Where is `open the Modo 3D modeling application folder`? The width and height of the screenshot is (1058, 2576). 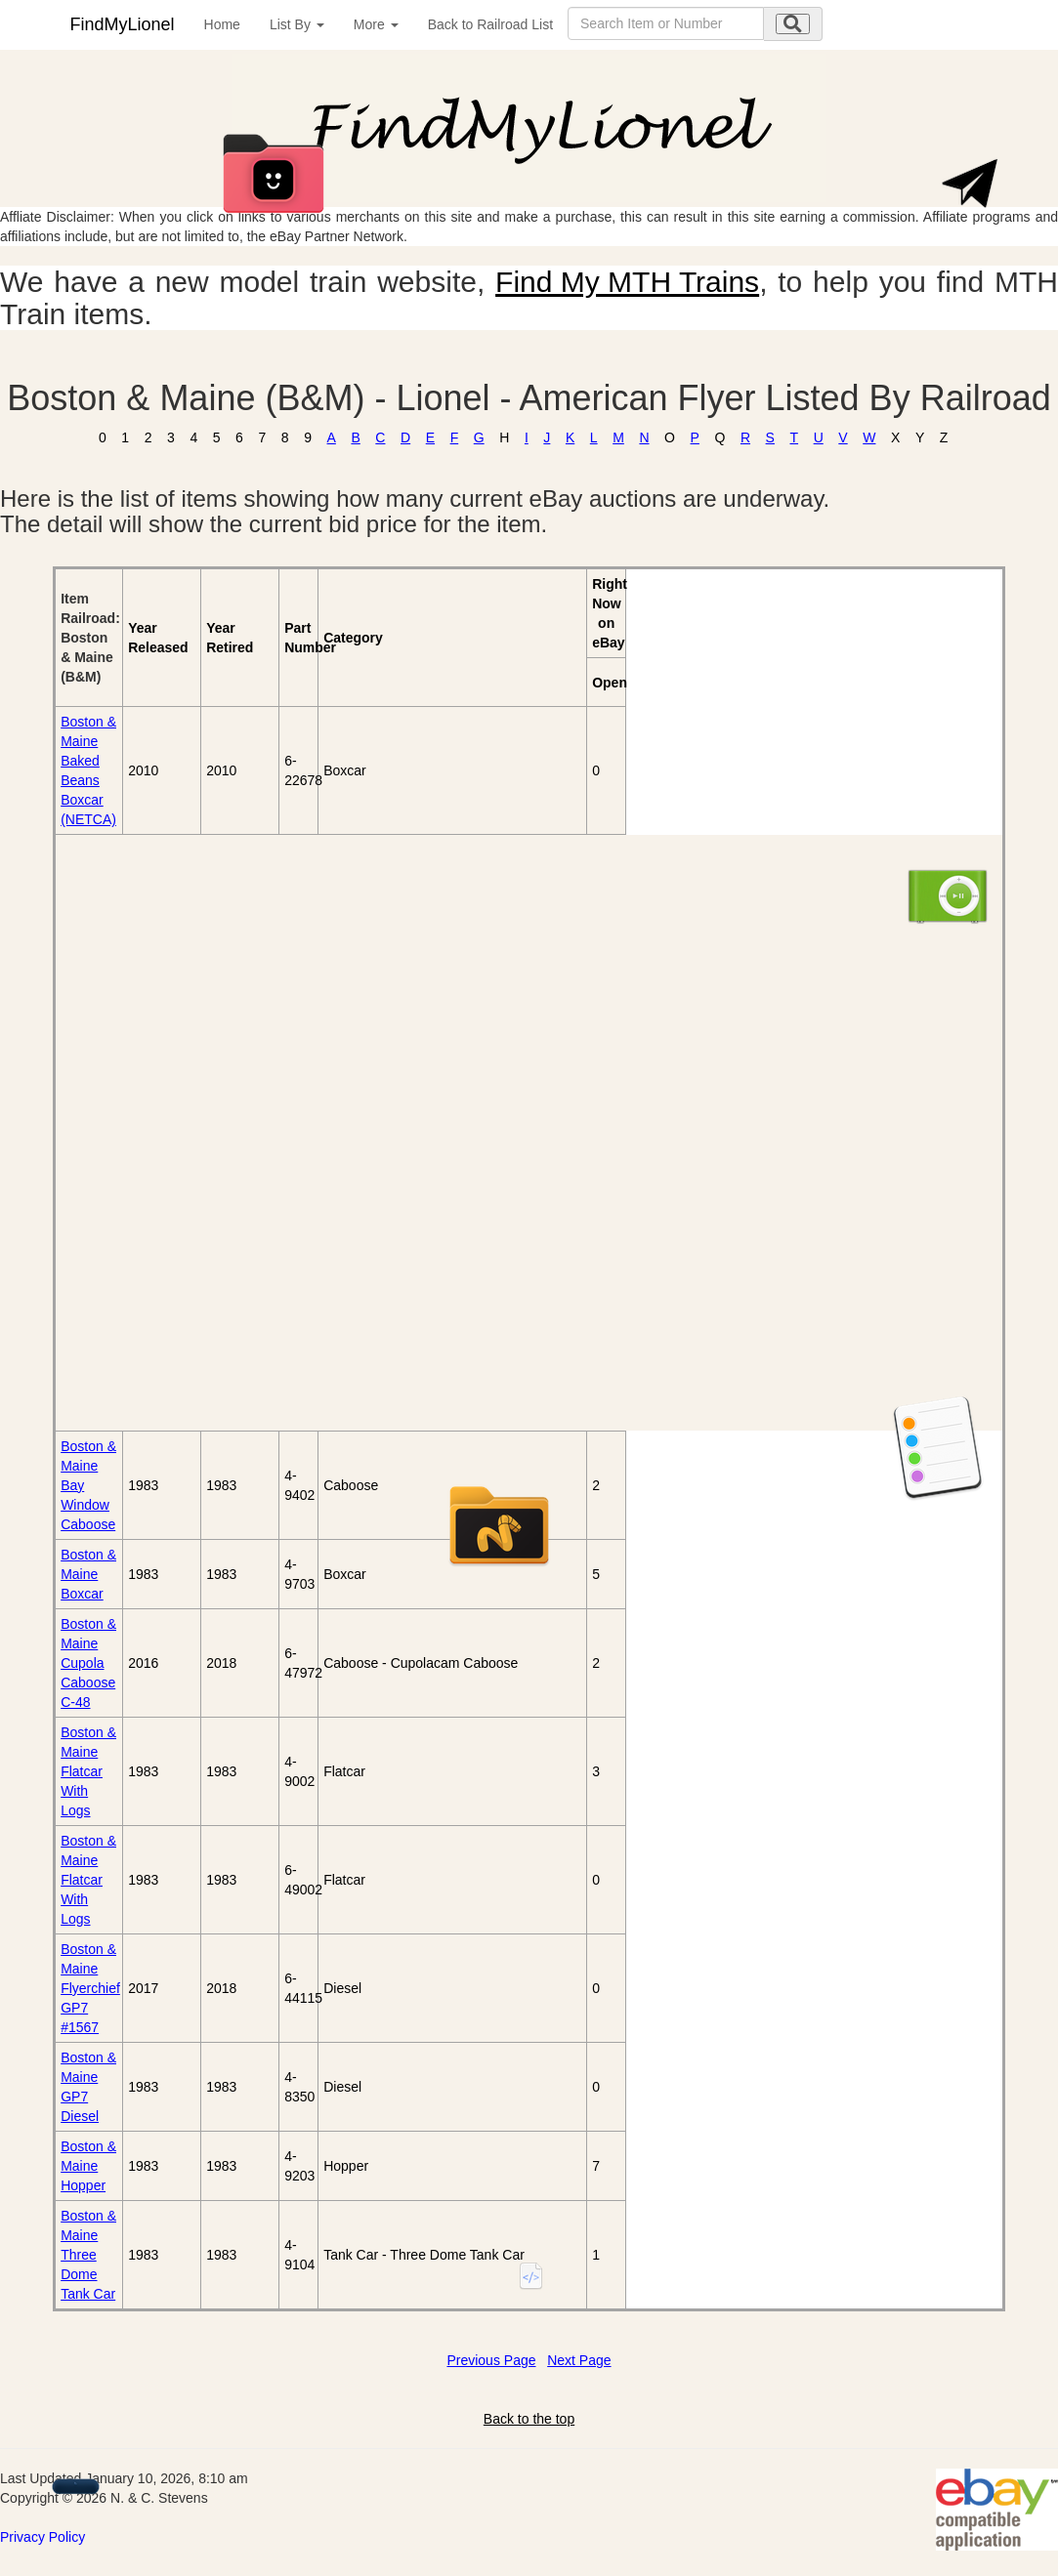
open the Modo 3D modeling application folder is located at coordinates (498, 1527).